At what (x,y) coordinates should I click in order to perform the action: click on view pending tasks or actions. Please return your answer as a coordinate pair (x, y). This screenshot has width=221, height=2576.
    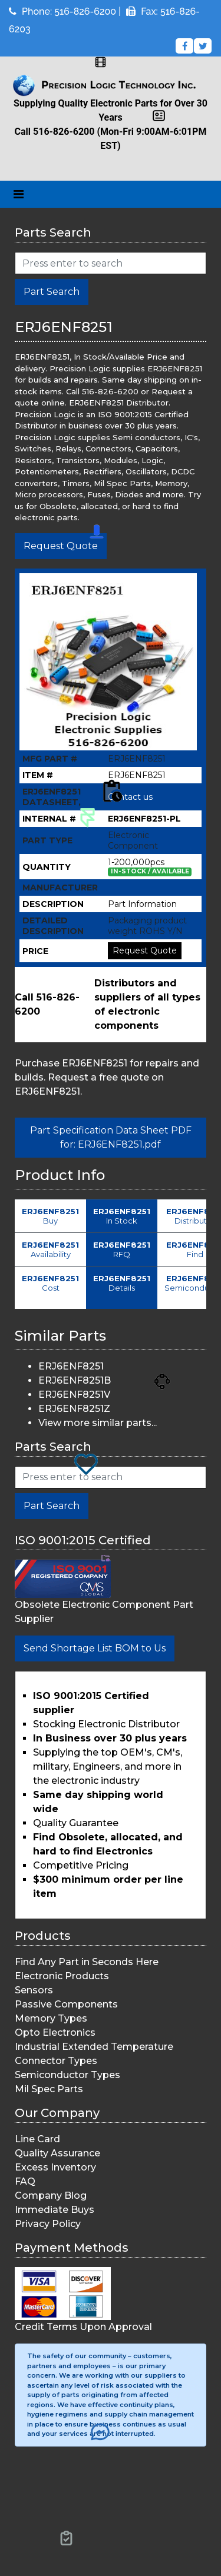
    Looking at the image, I should click on (111, 791).